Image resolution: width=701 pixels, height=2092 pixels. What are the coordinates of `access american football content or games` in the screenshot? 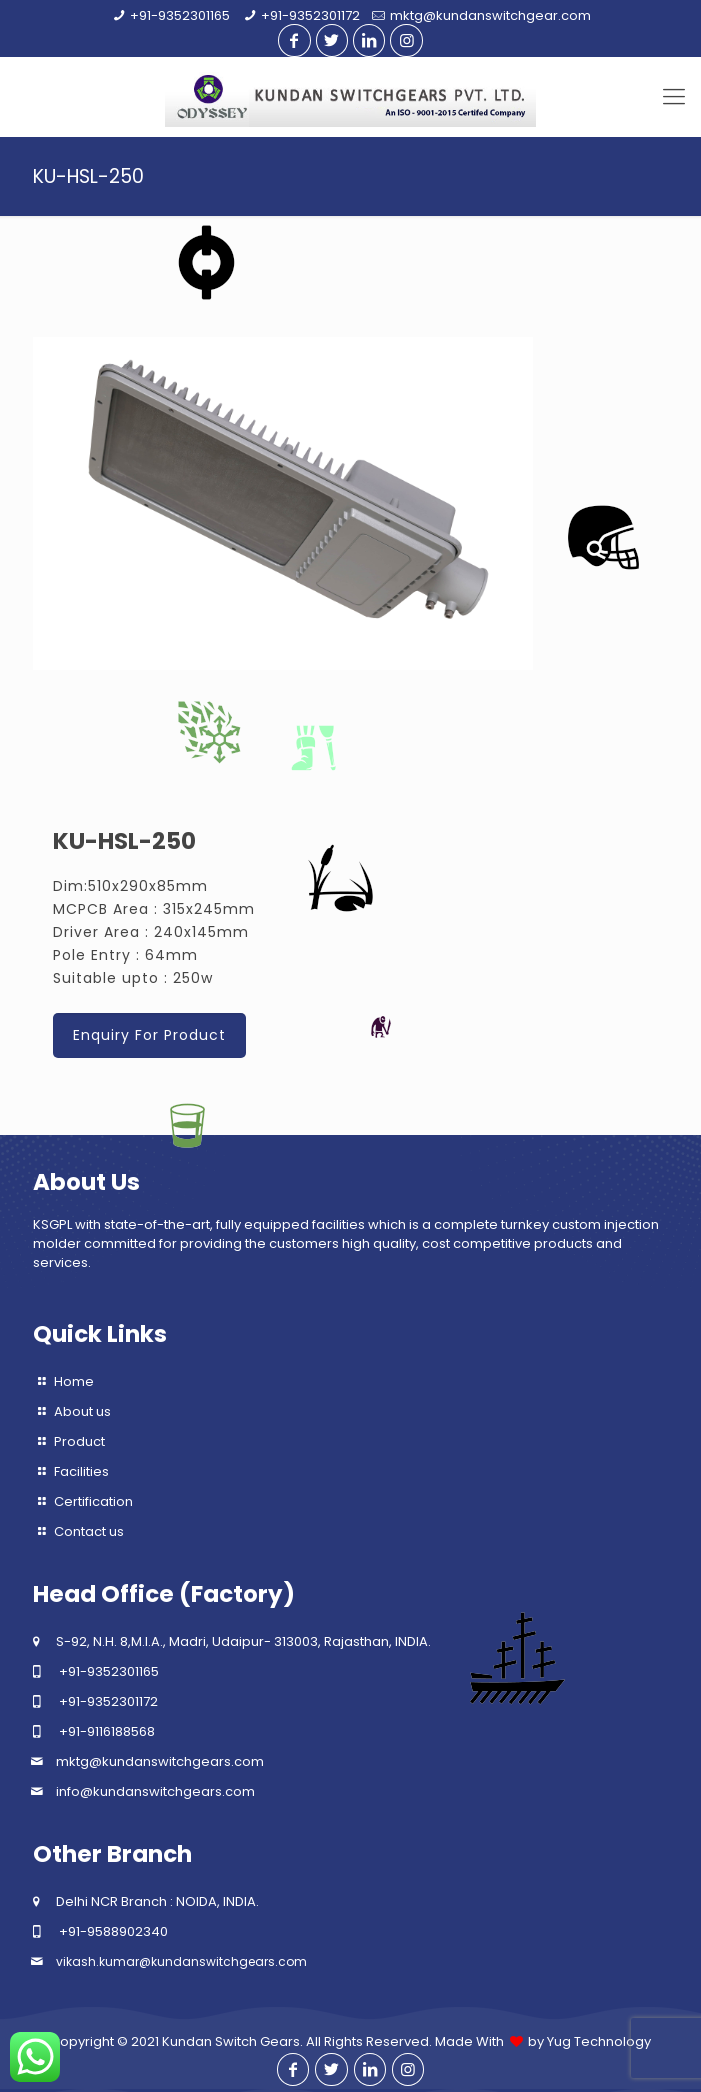 It's located at (603, 537).